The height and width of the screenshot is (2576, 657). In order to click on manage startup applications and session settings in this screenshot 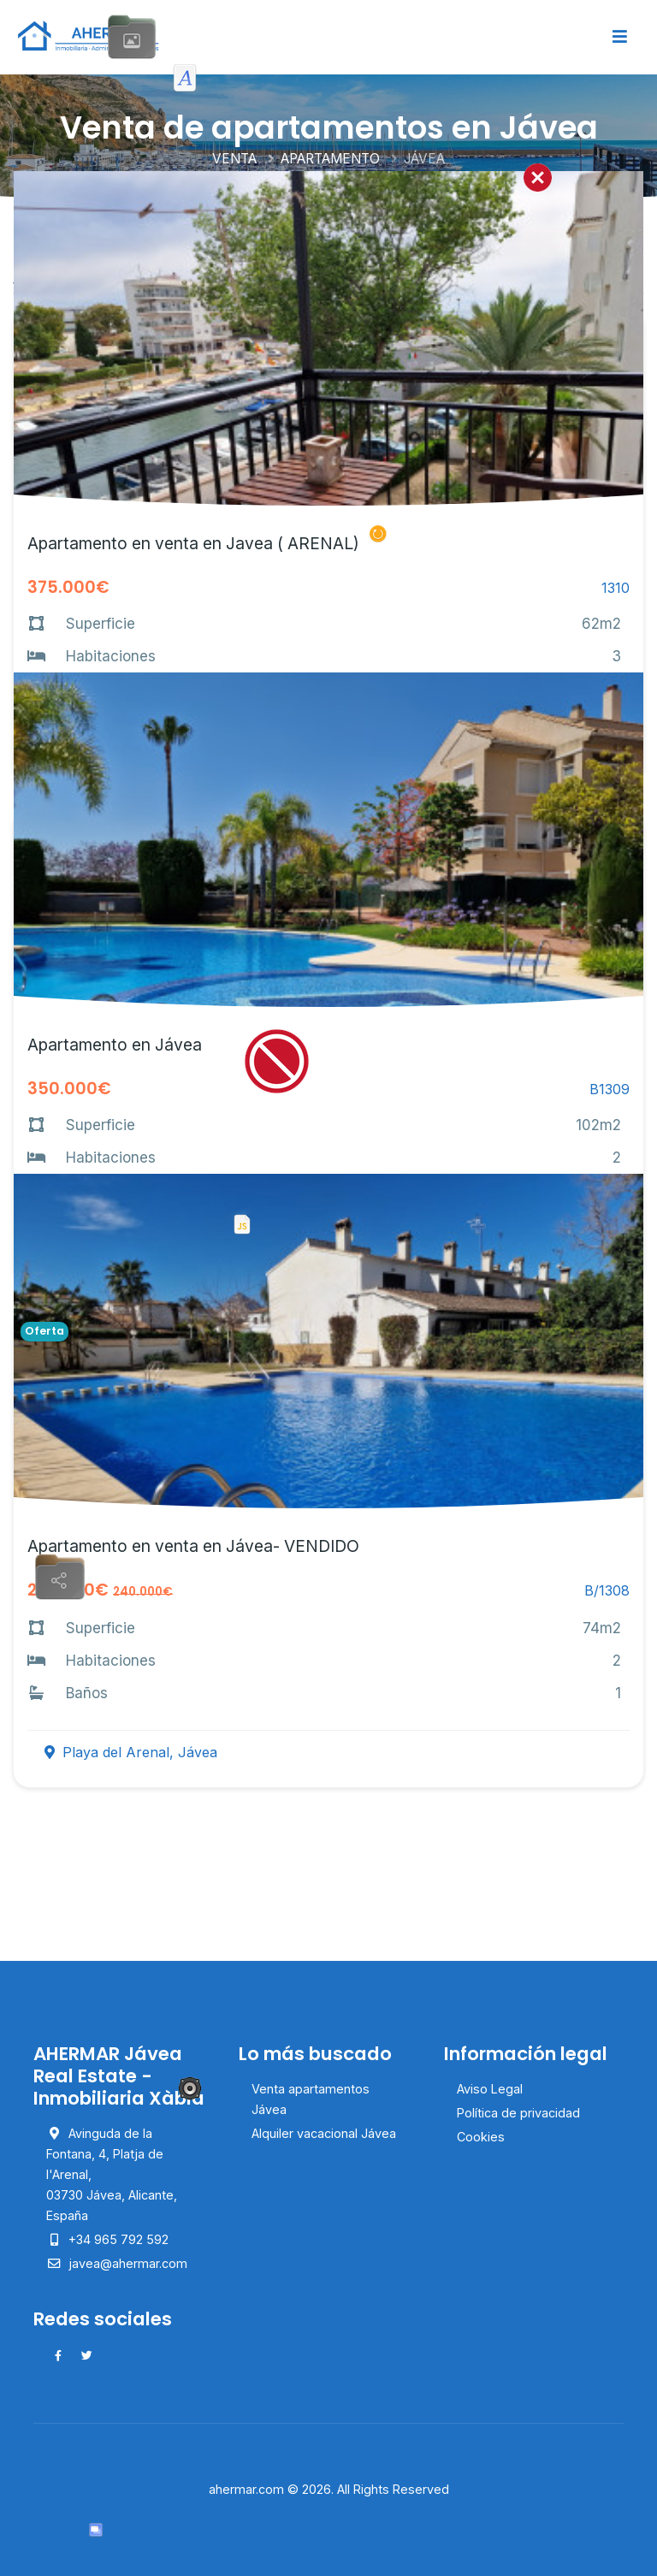, I will do `click(96, 2530)`.